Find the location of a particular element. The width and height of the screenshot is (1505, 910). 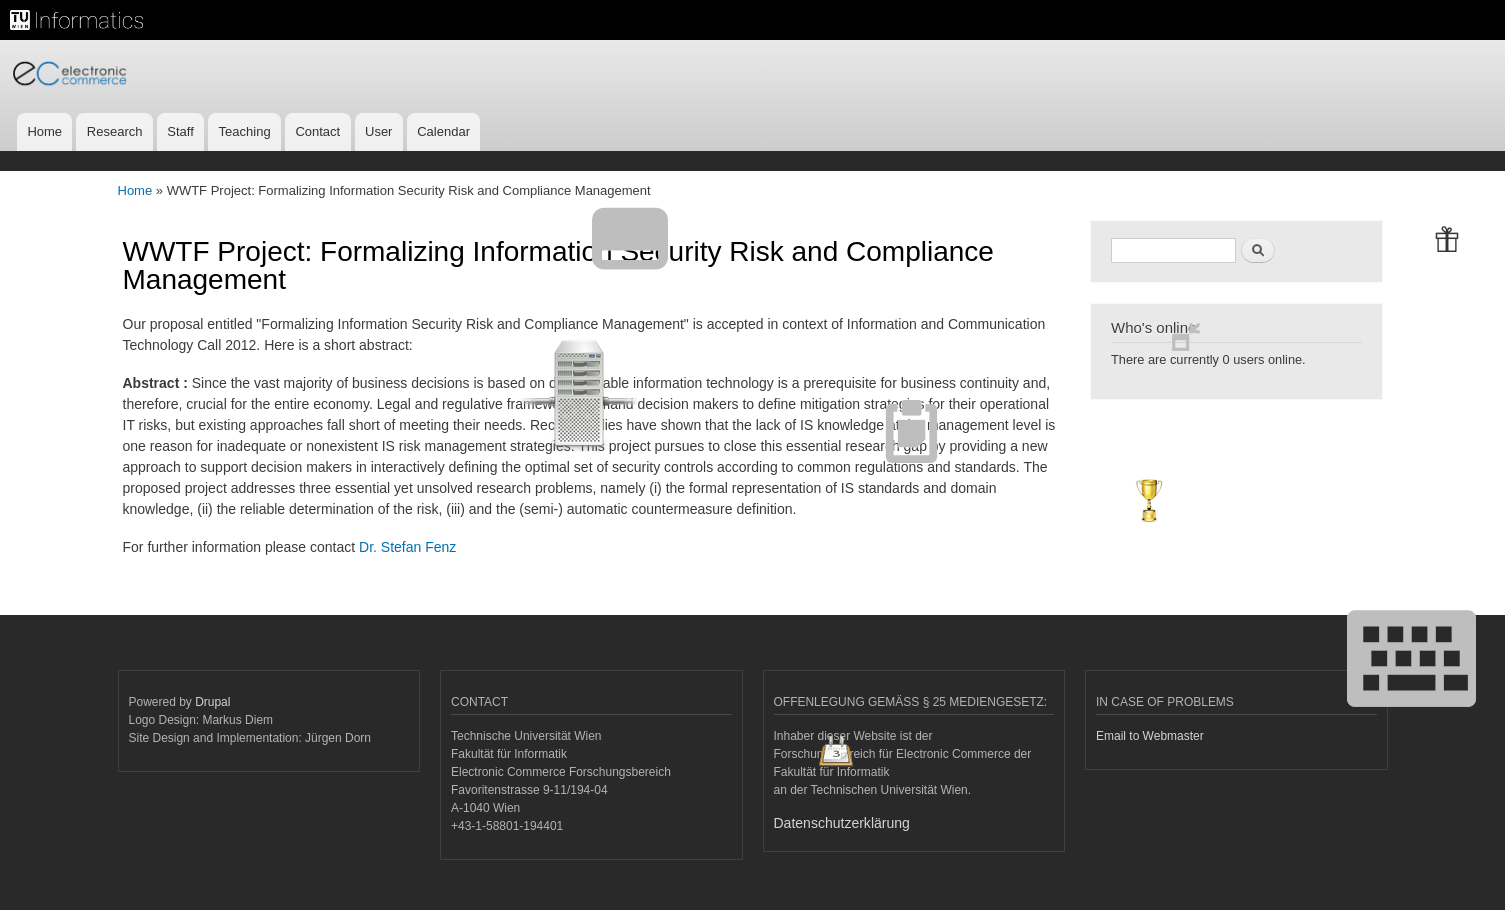

access network server settings is located at coordinates (579, 395).